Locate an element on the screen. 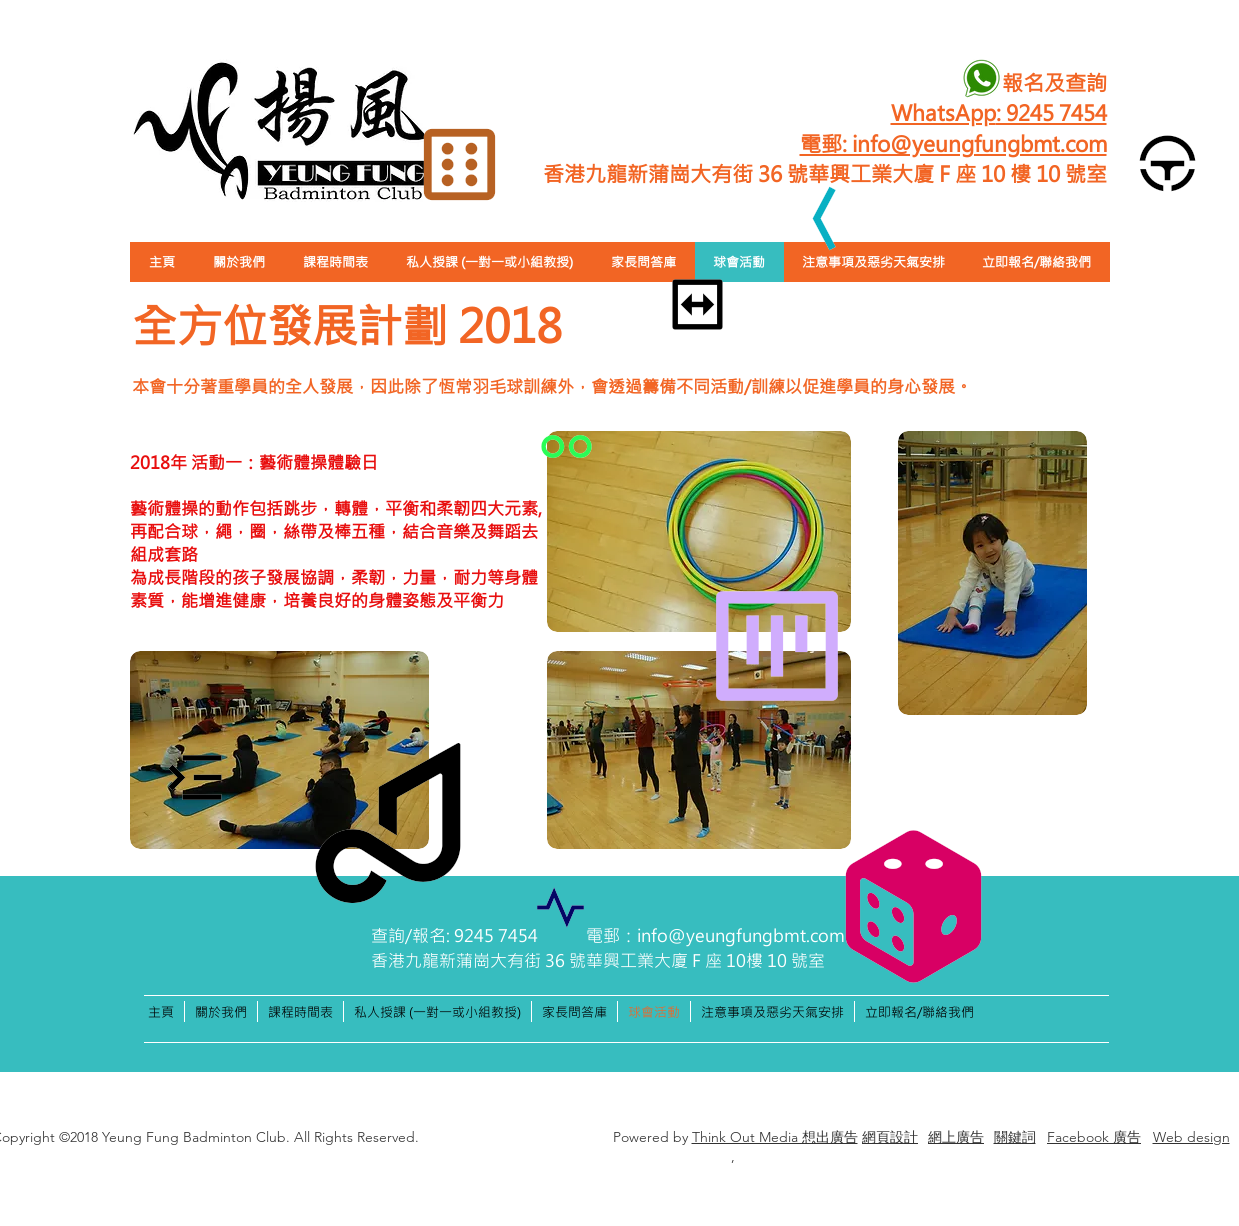  go back to the previous screen is located at coordinates (825, 218).